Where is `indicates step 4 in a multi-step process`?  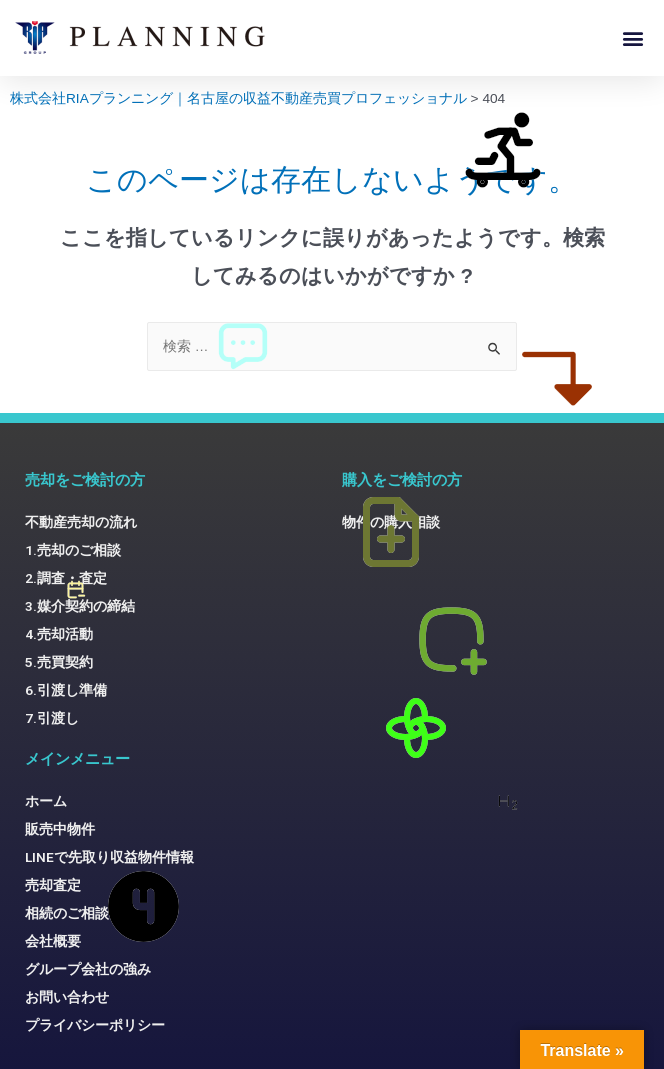
indicates step 4 in a multi-step process is located at coordinates (143, 906).